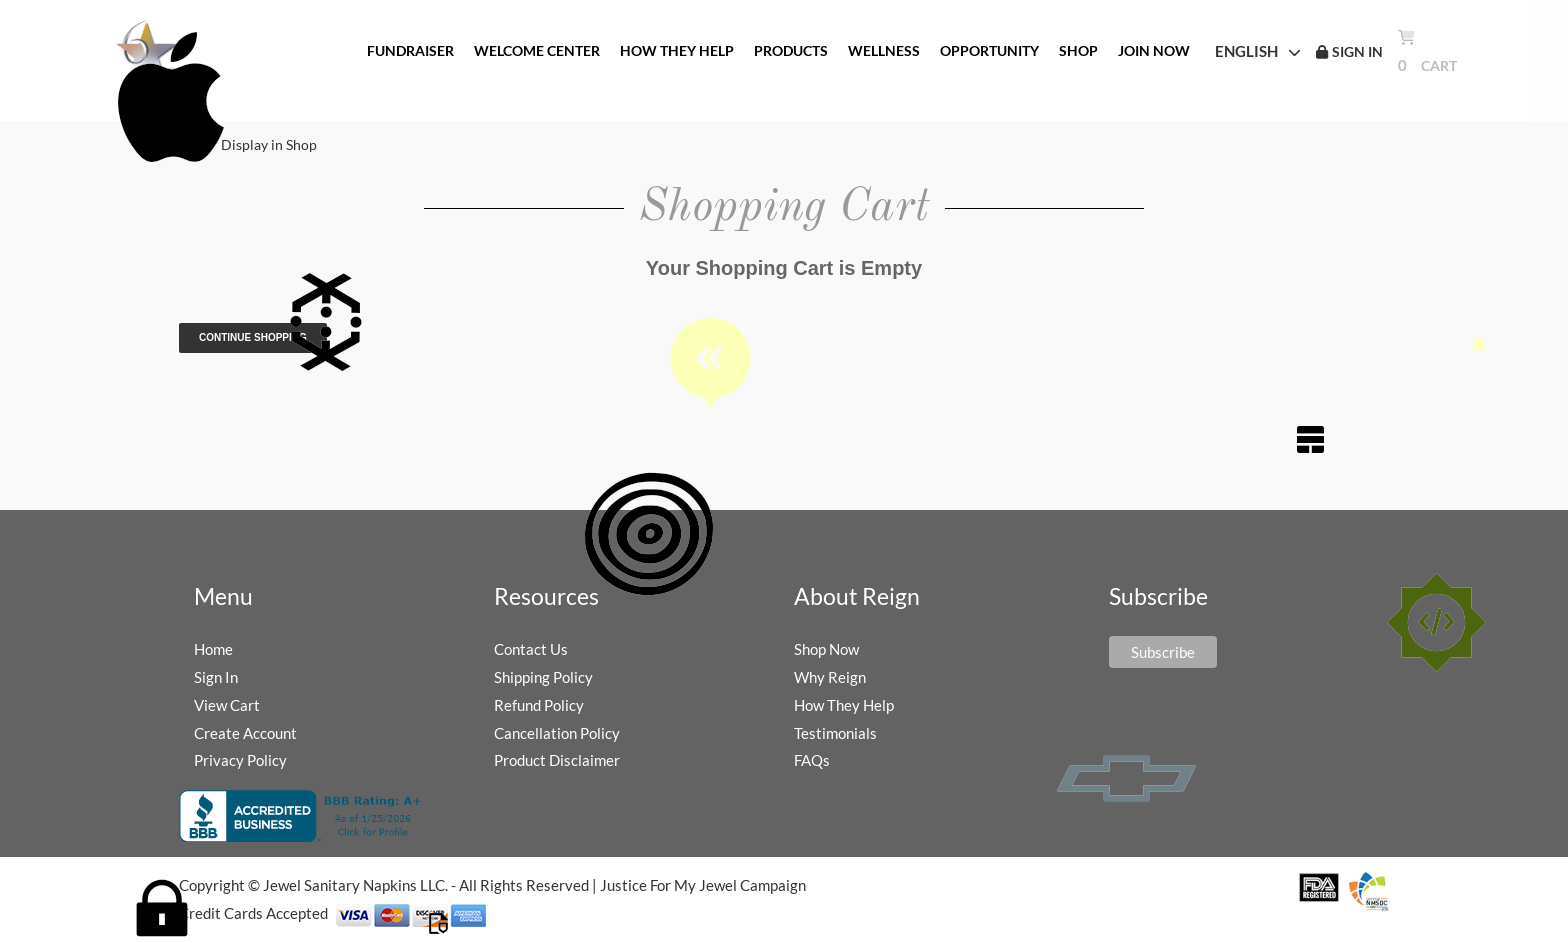  Describe the element at coordinates (1310, 439) in the screenshot. I see `elastic stack logo` at that location.